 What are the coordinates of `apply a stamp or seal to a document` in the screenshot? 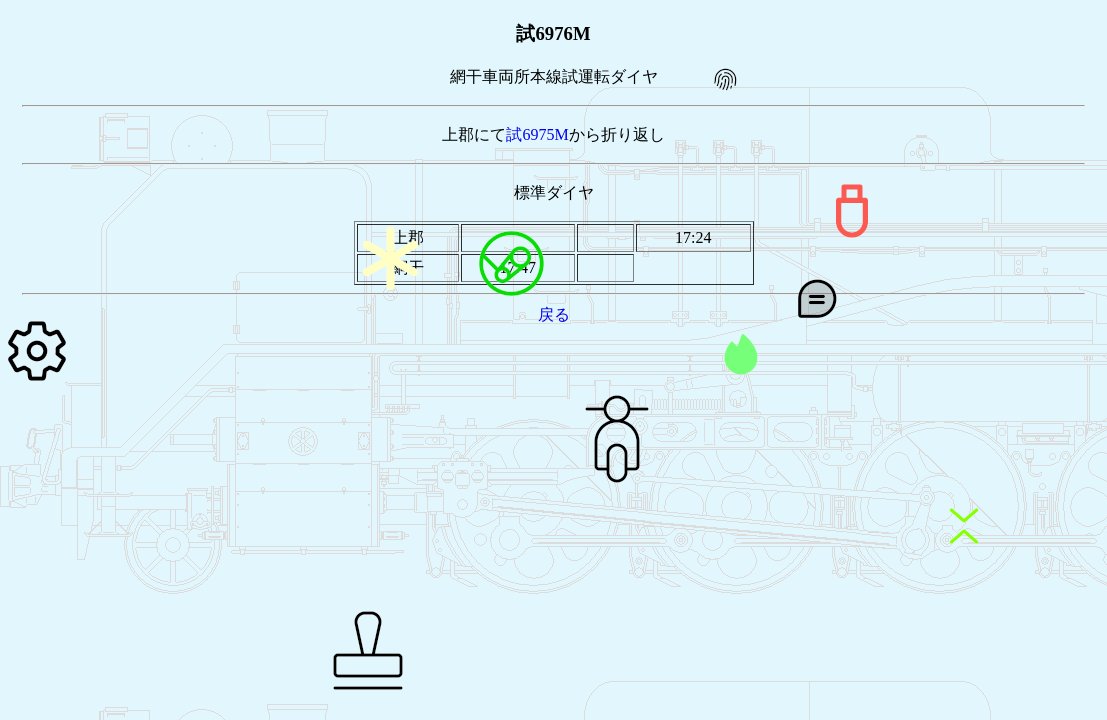 It's located at (368, 652).